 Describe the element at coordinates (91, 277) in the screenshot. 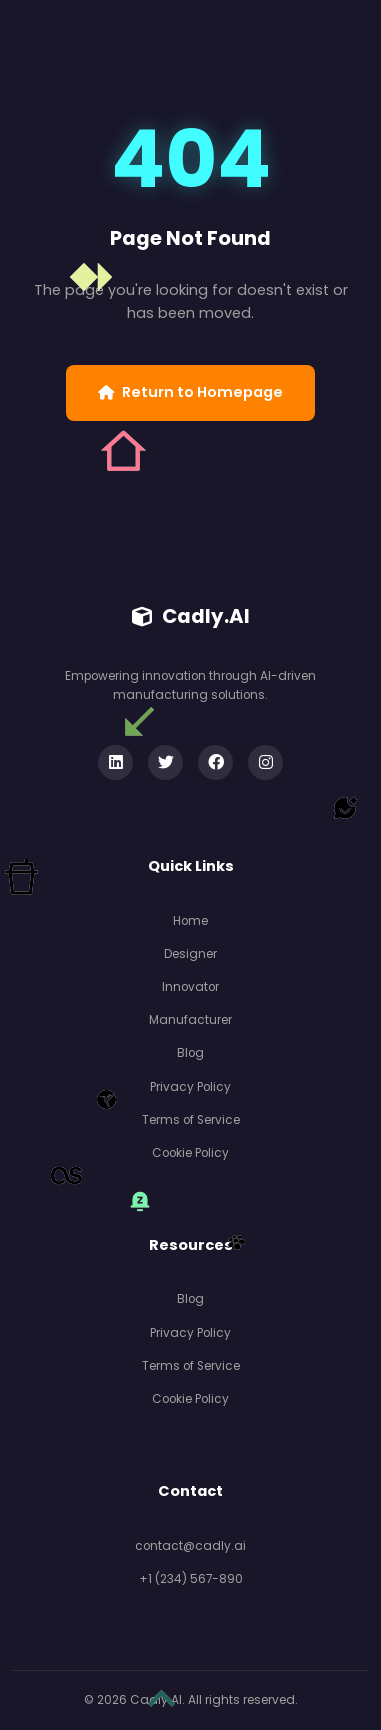

I see `paysafe payment method option` at that location.